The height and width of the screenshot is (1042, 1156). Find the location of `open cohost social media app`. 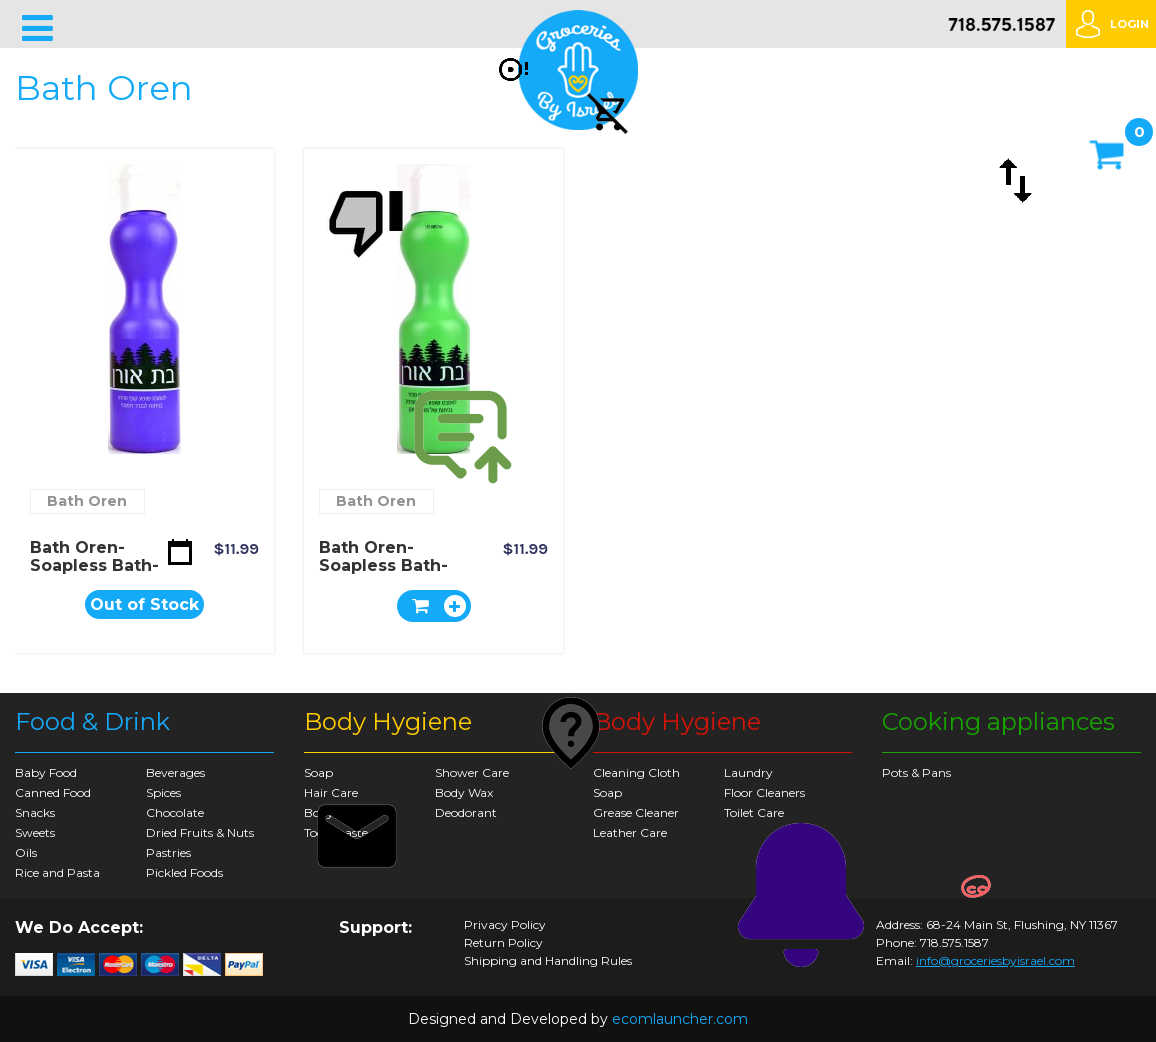

open cohost social media app is located at coordinates (976, 887).